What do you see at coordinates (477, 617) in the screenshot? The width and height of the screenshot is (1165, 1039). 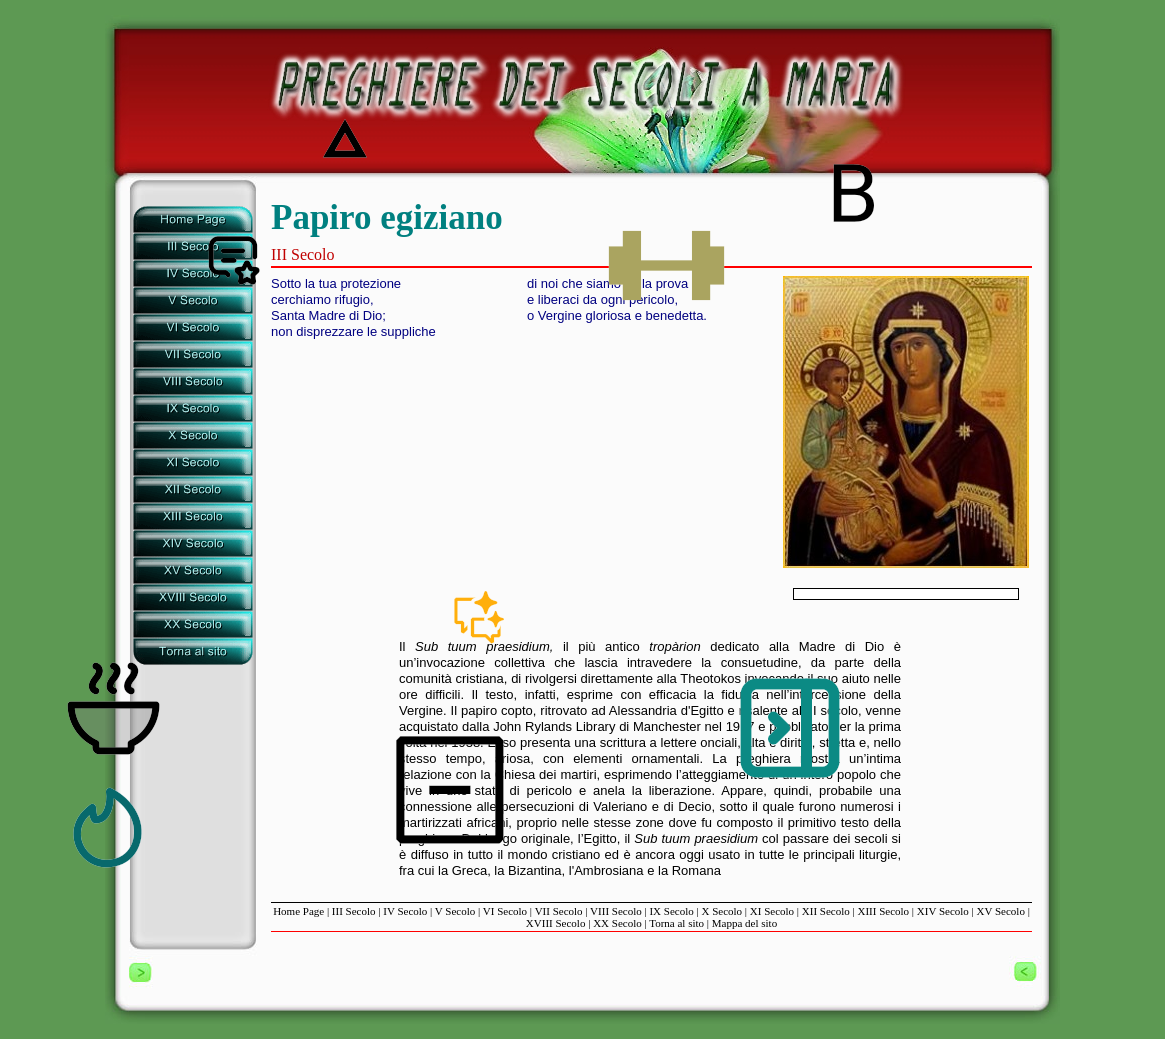 I see `start an AI-powered conversation` at bounding box center [477, 617].